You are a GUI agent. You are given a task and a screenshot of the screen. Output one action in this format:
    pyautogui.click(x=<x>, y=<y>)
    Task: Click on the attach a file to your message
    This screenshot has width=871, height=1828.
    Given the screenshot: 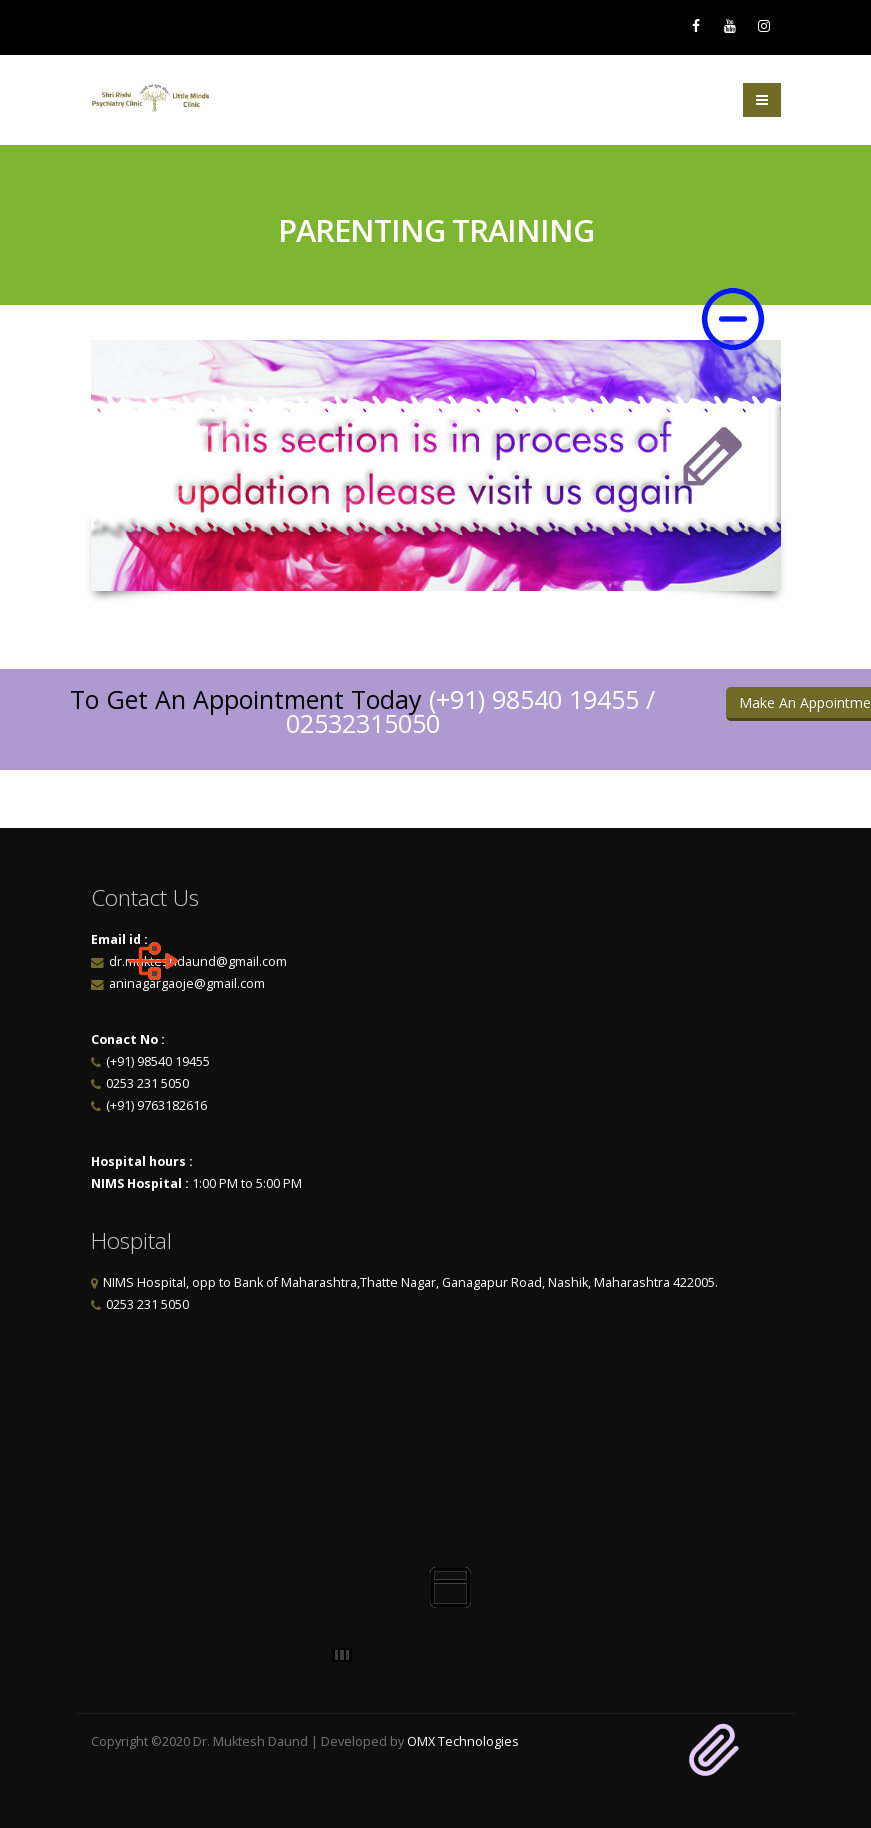 What is the action you would take?
    pyautogui.click(x=714, y=1750)
    